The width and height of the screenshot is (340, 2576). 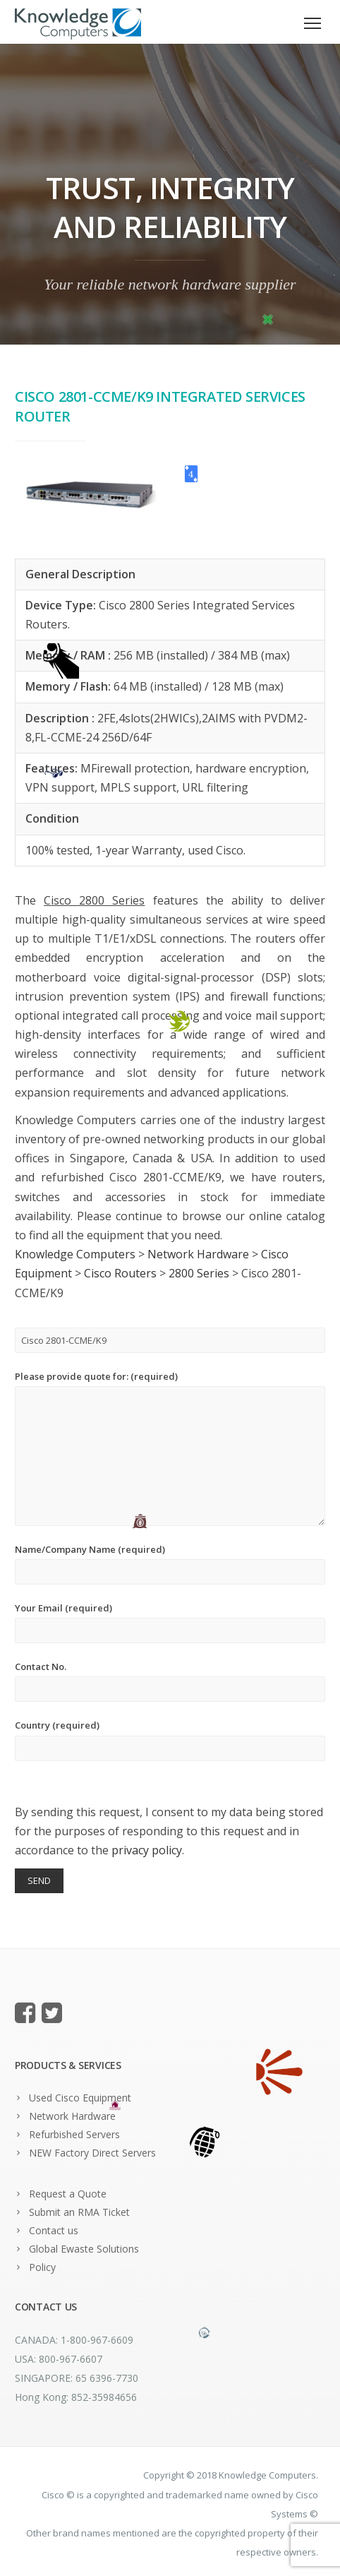 I want to click on toggle reading mode or accessibility features, so click(x=54, y=773).